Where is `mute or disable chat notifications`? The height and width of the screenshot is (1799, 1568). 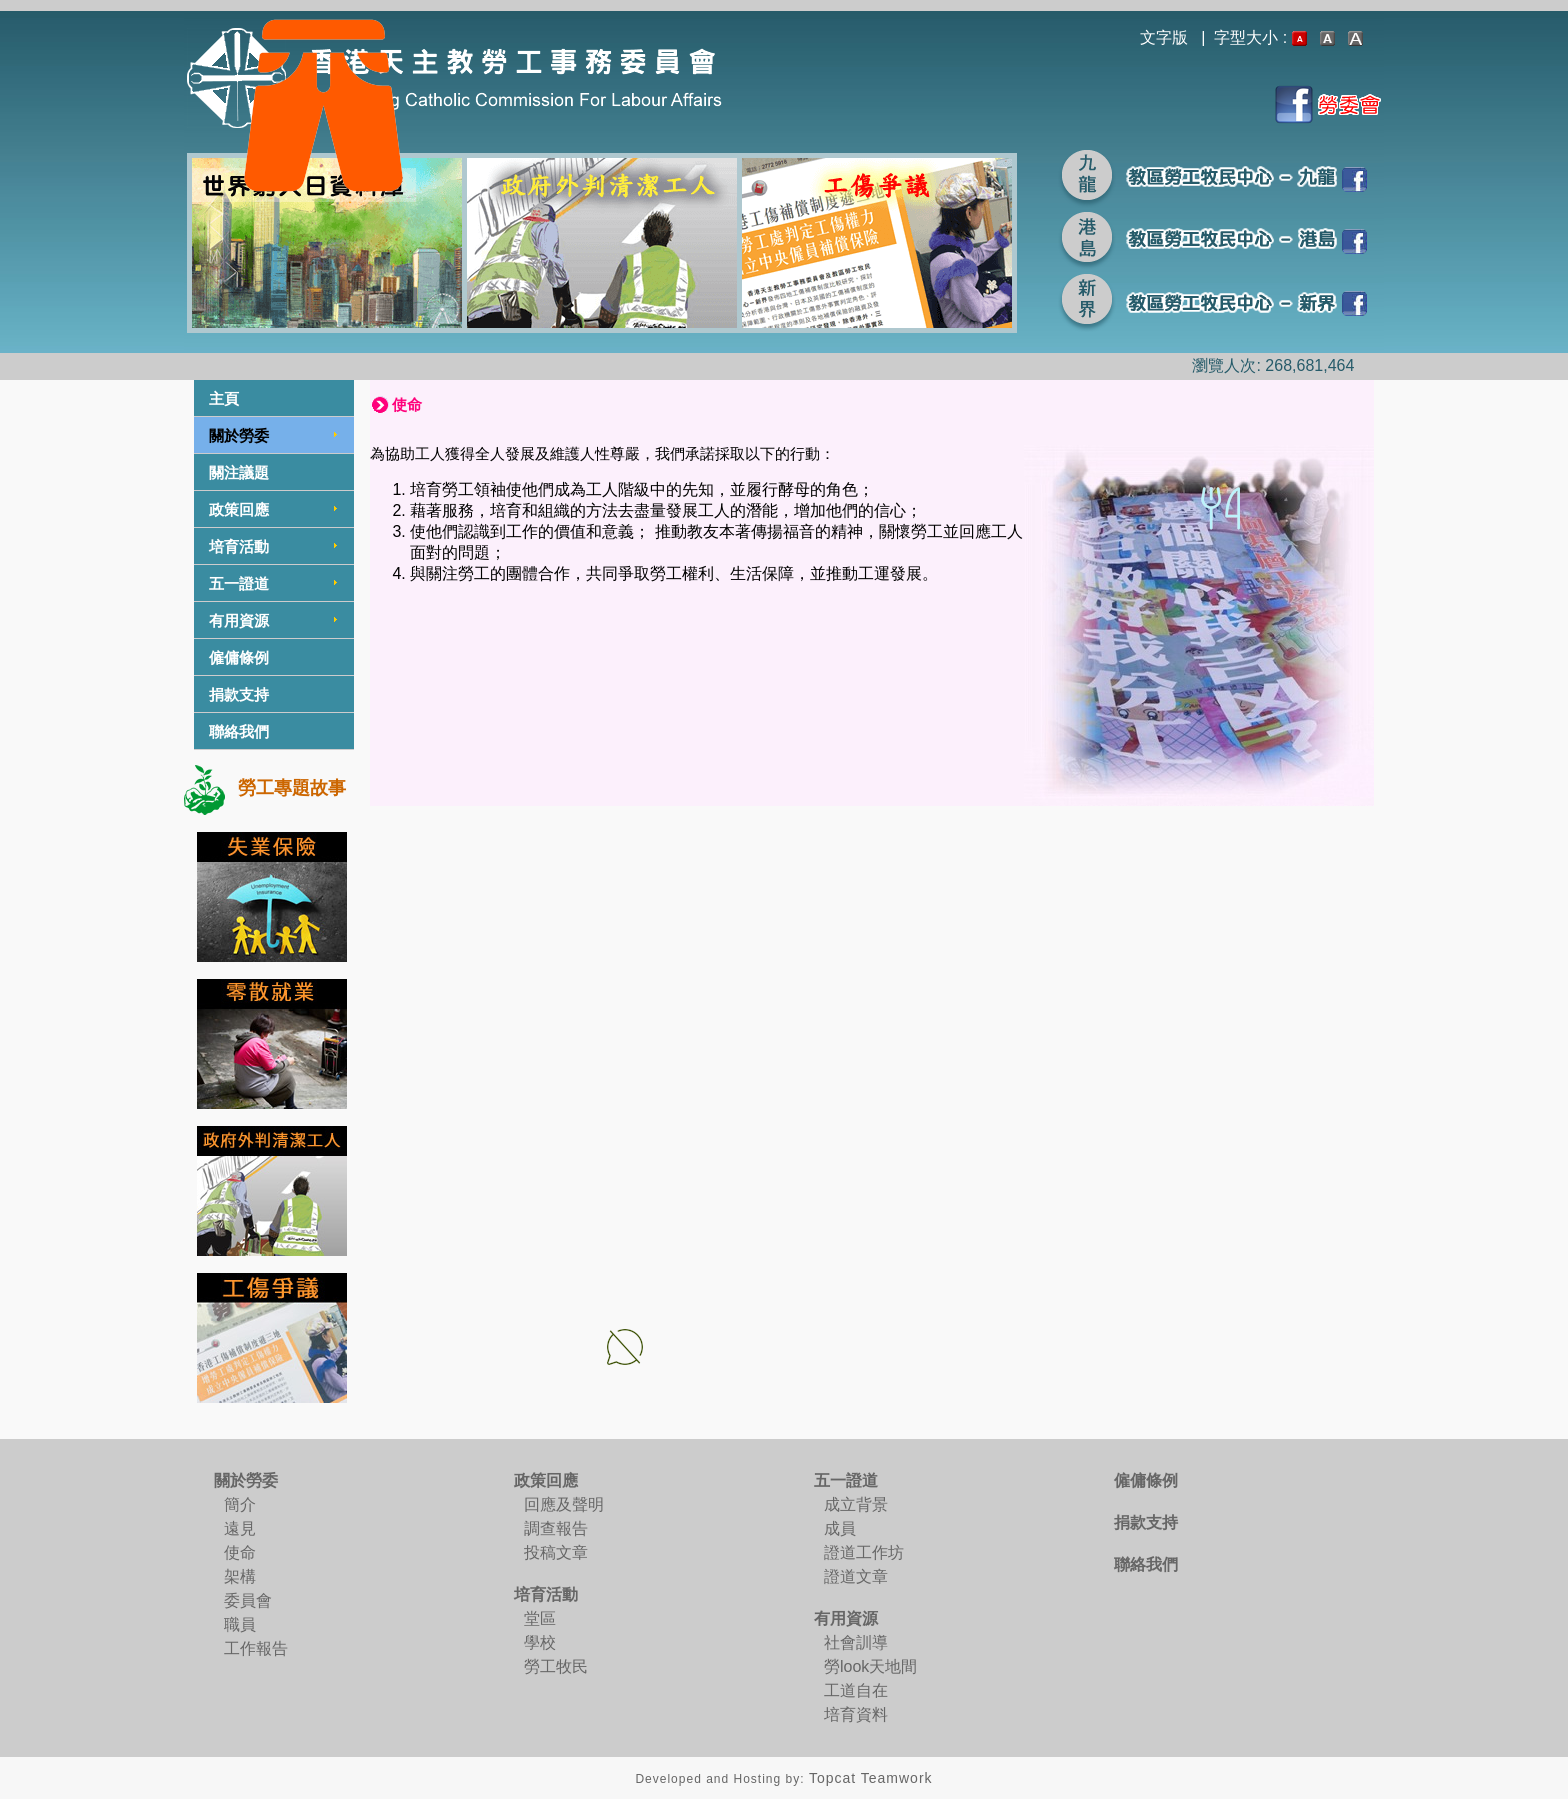 mute or disable chat notifications is located at coordinates (625, 1347).